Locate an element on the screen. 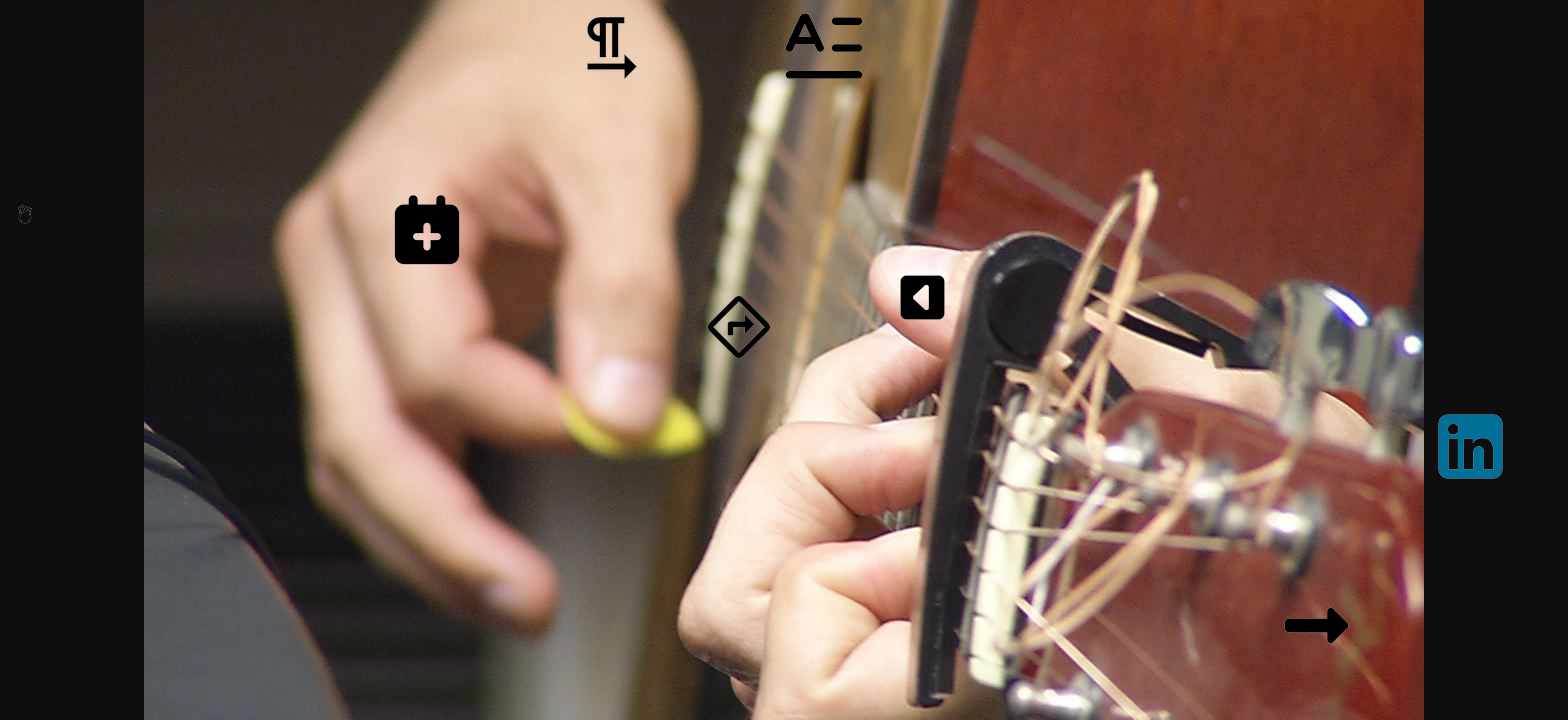  apply drop cap or initial letter formatting is located at coordinates (824, 48).